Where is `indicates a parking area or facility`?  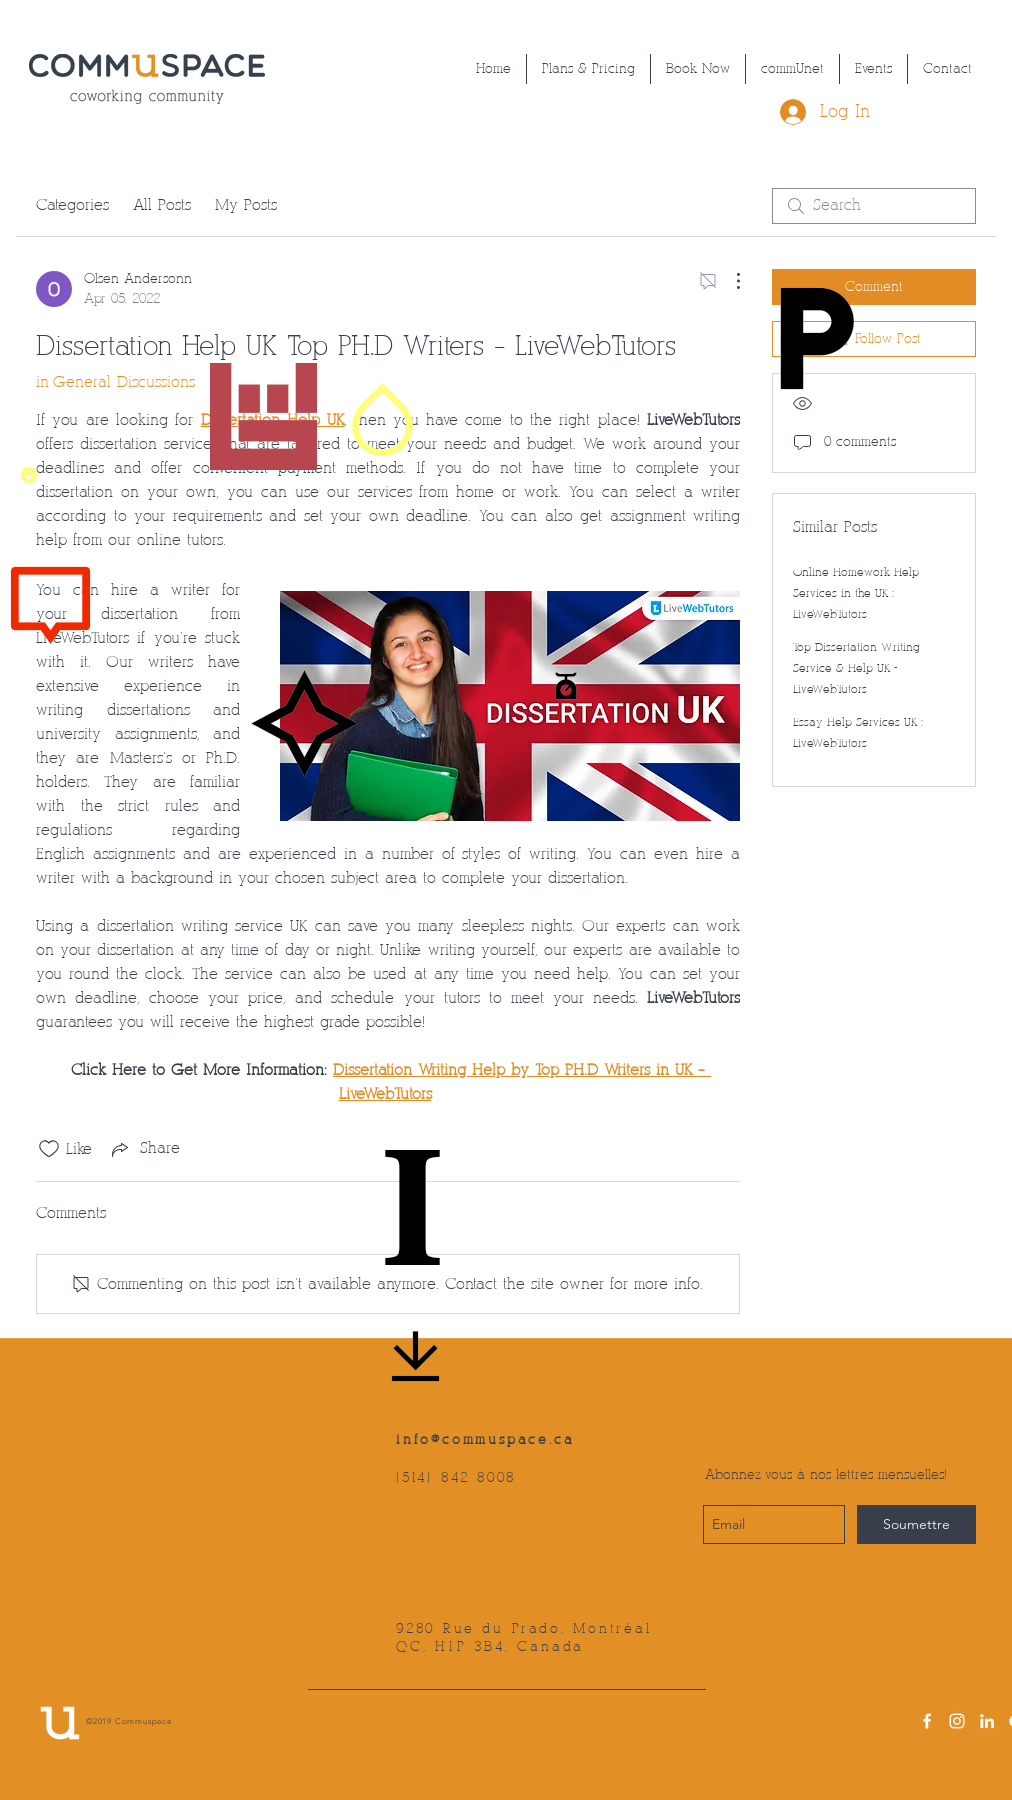
indicates a parking area or facility is located at coordinates (814, 338).